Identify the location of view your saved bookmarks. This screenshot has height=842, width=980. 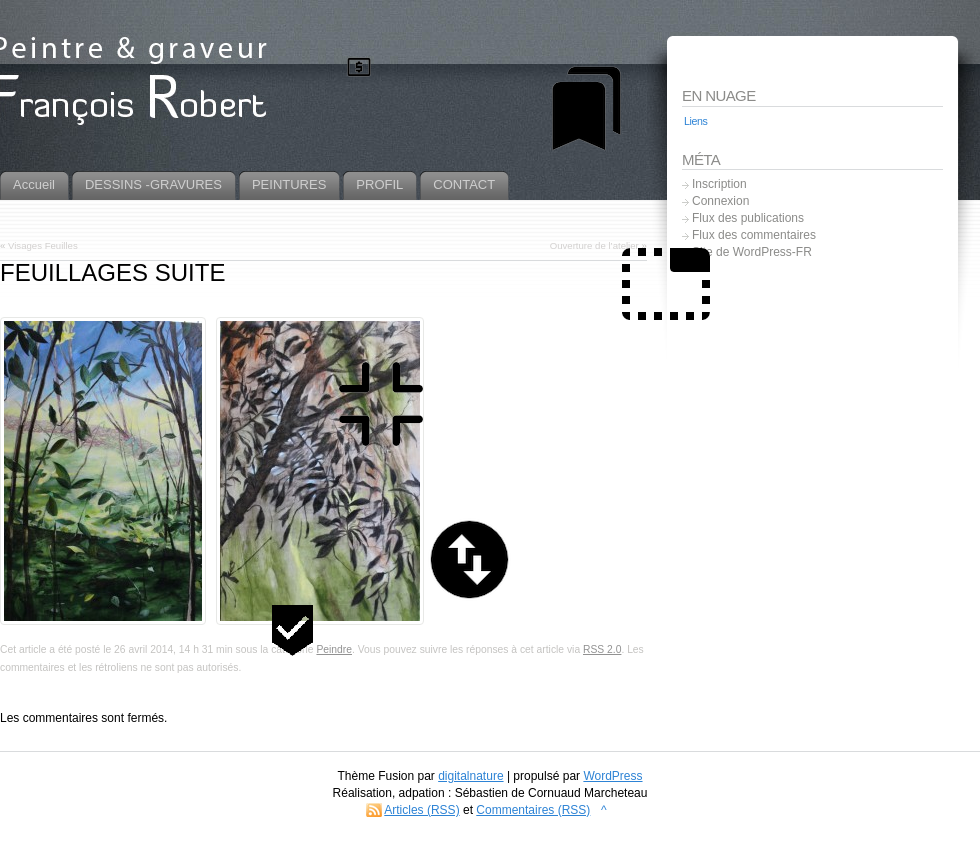
(586, 108).